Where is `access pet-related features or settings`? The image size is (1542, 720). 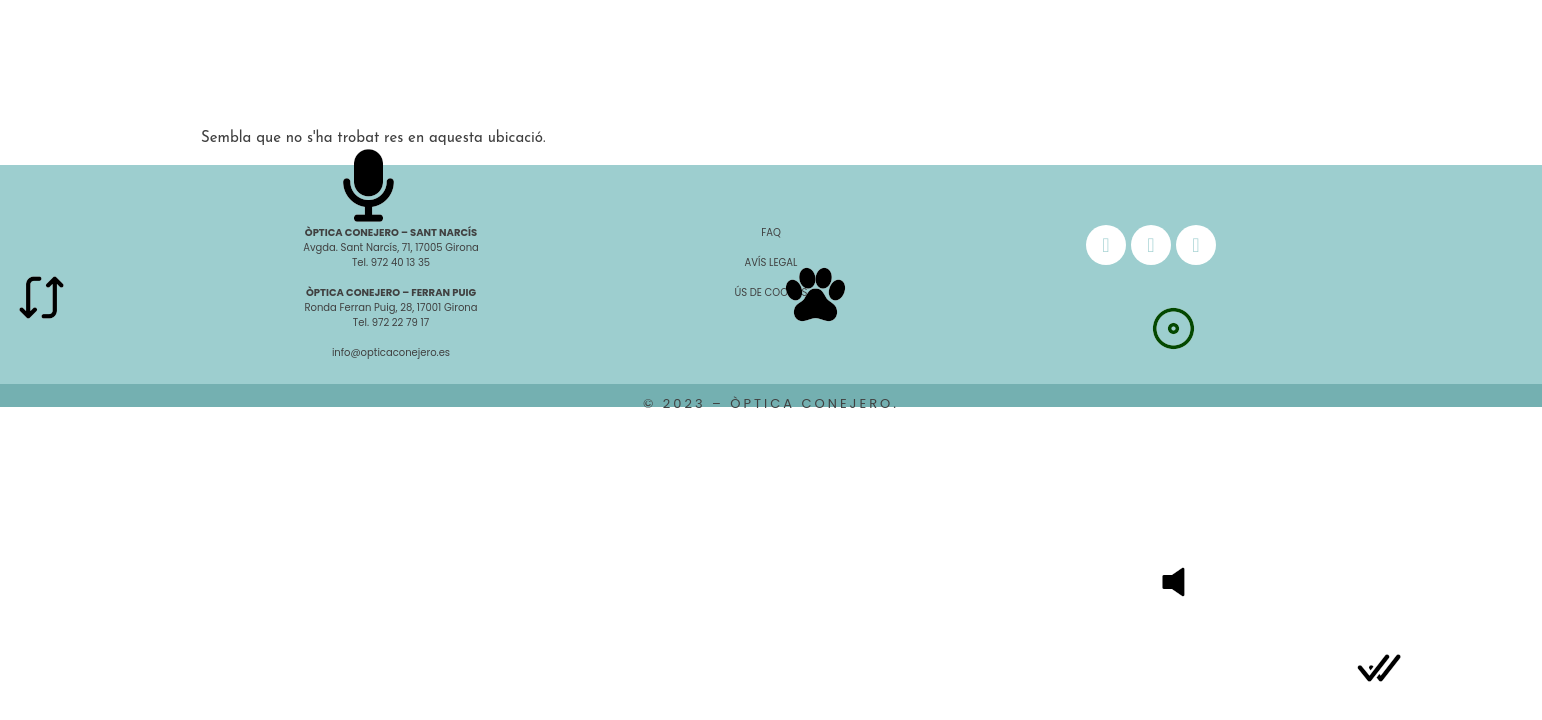
access pet-related features or settings is located at coordinates (815, 294).